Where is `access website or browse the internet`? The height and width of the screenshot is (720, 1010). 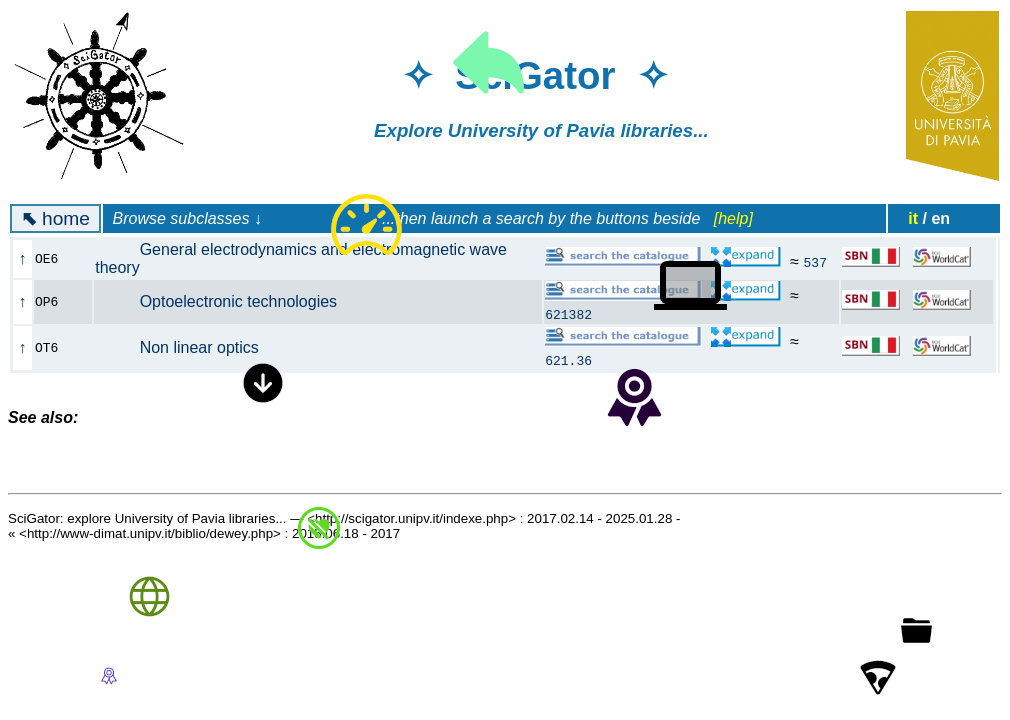
access website or browse the internet is located at coordinates (149, 596).